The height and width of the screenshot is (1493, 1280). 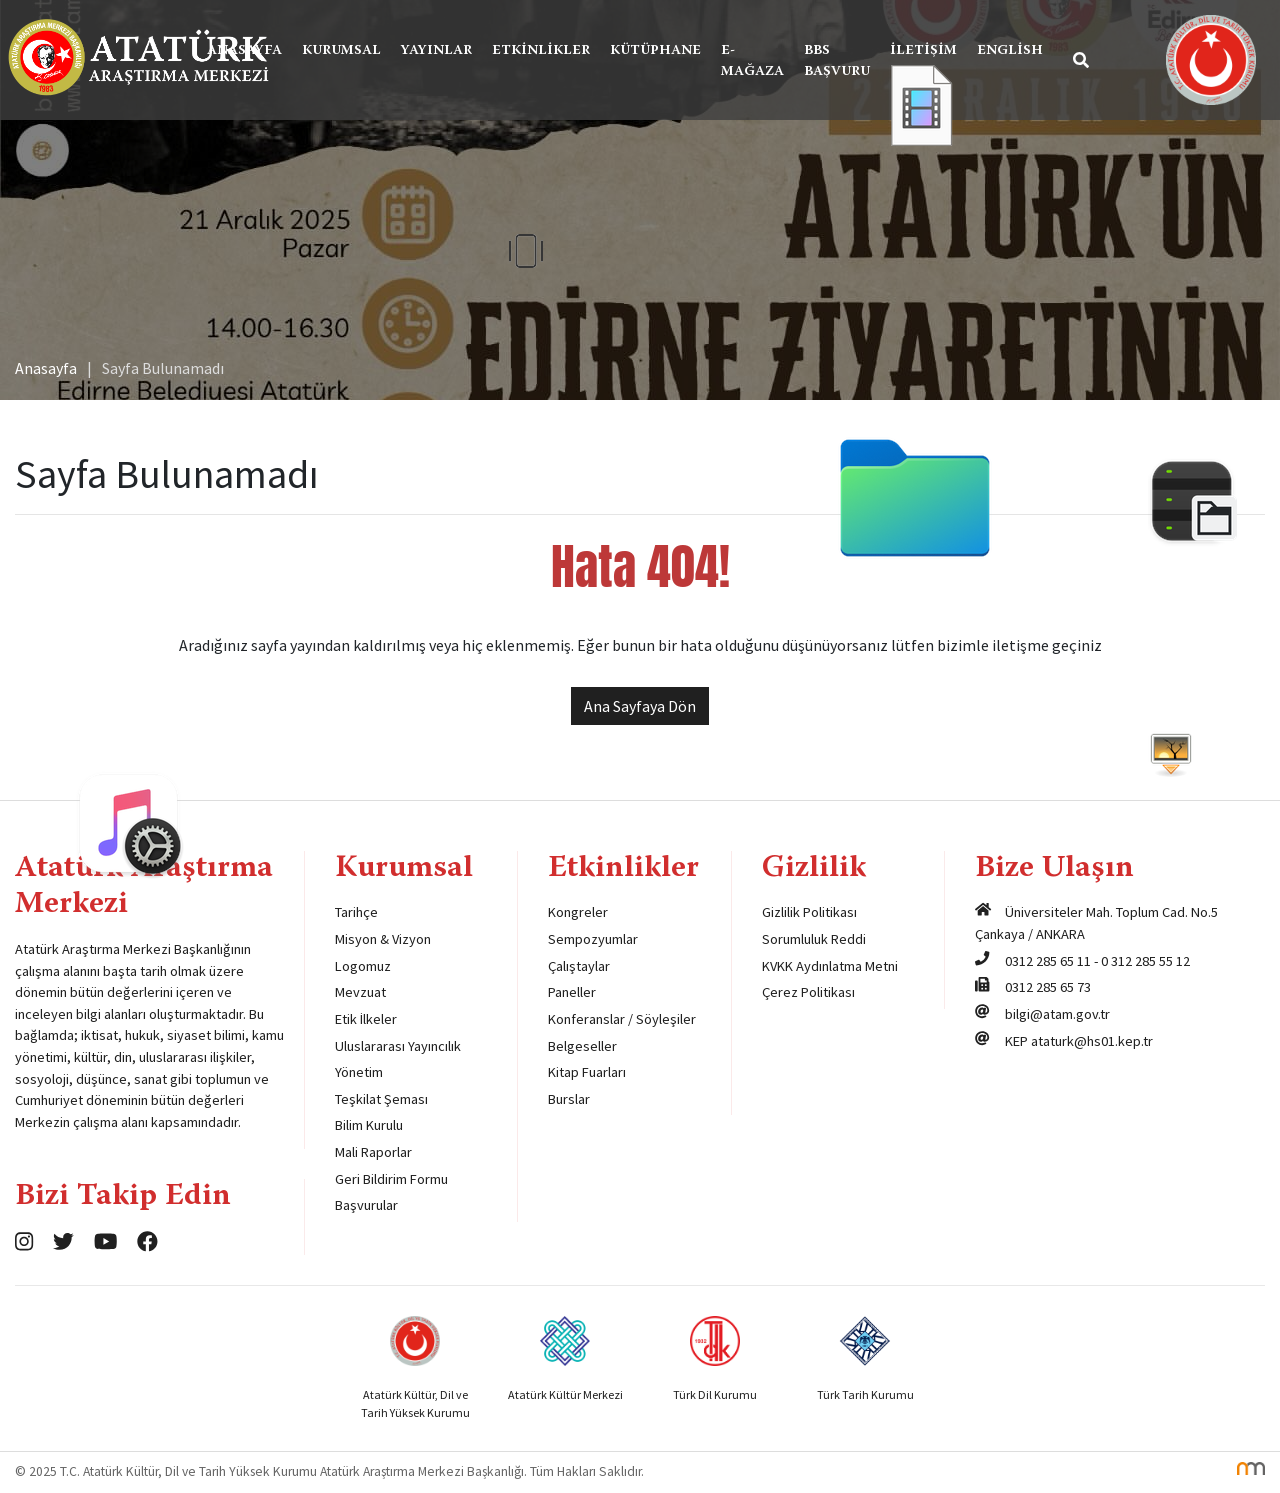 What do you see at coordinates (526, 251) in the screenshot?
I see `access multitasking or window management settings` at bounding box center [526, 251].